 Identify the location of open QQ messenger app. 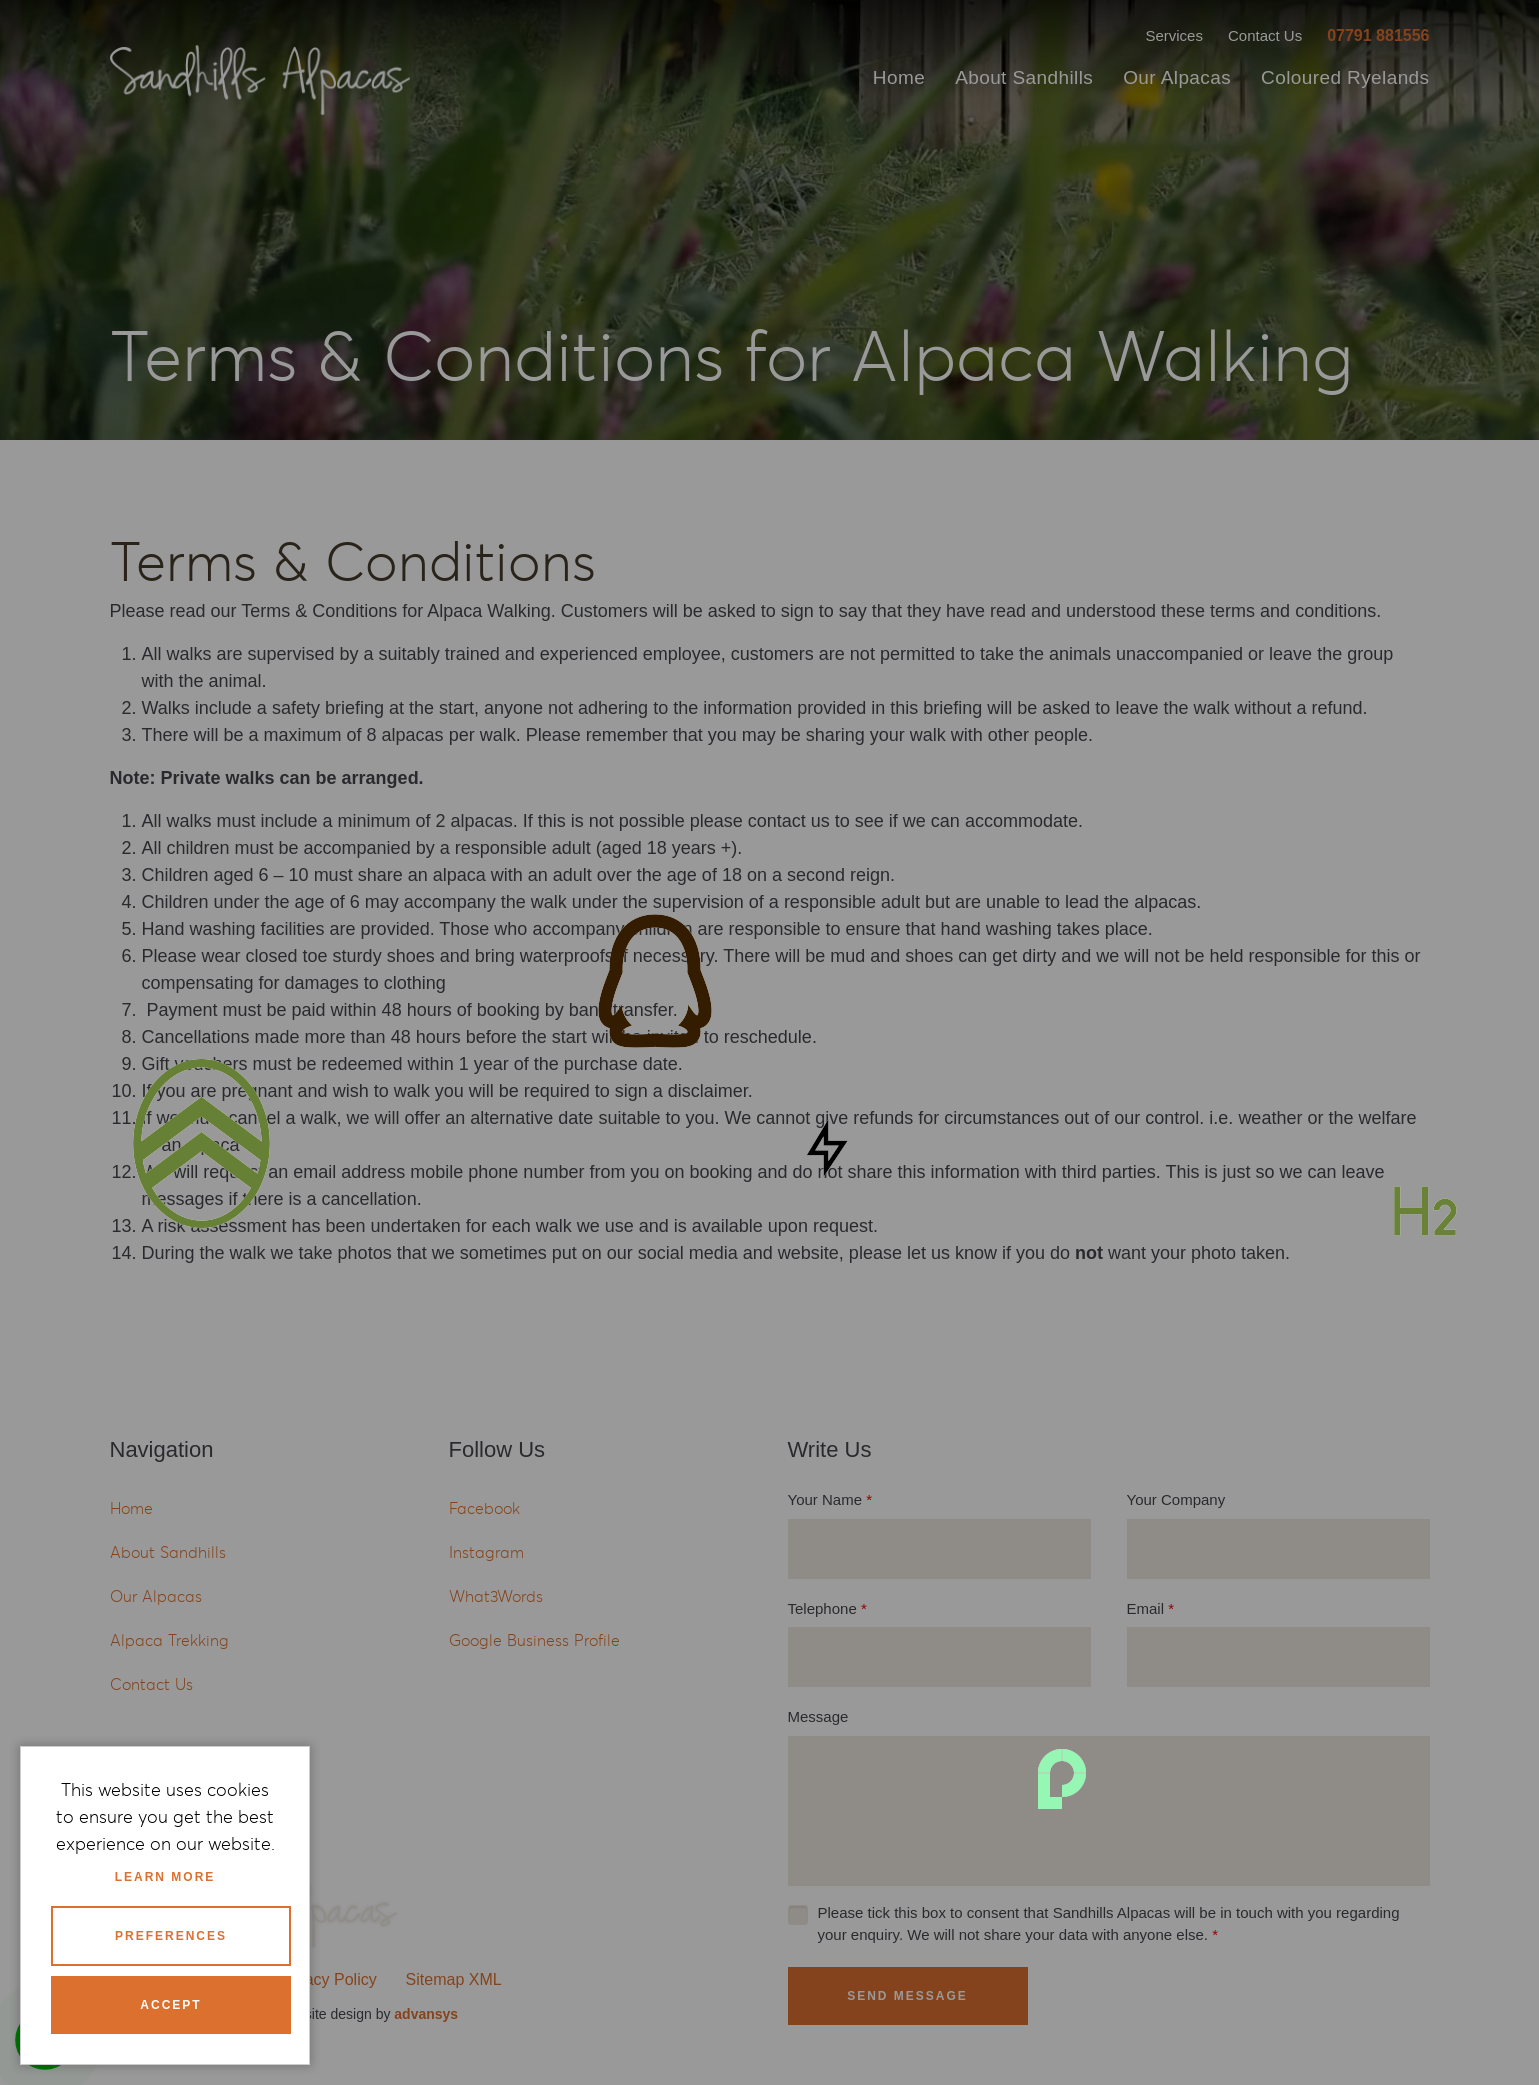
(655, 981).